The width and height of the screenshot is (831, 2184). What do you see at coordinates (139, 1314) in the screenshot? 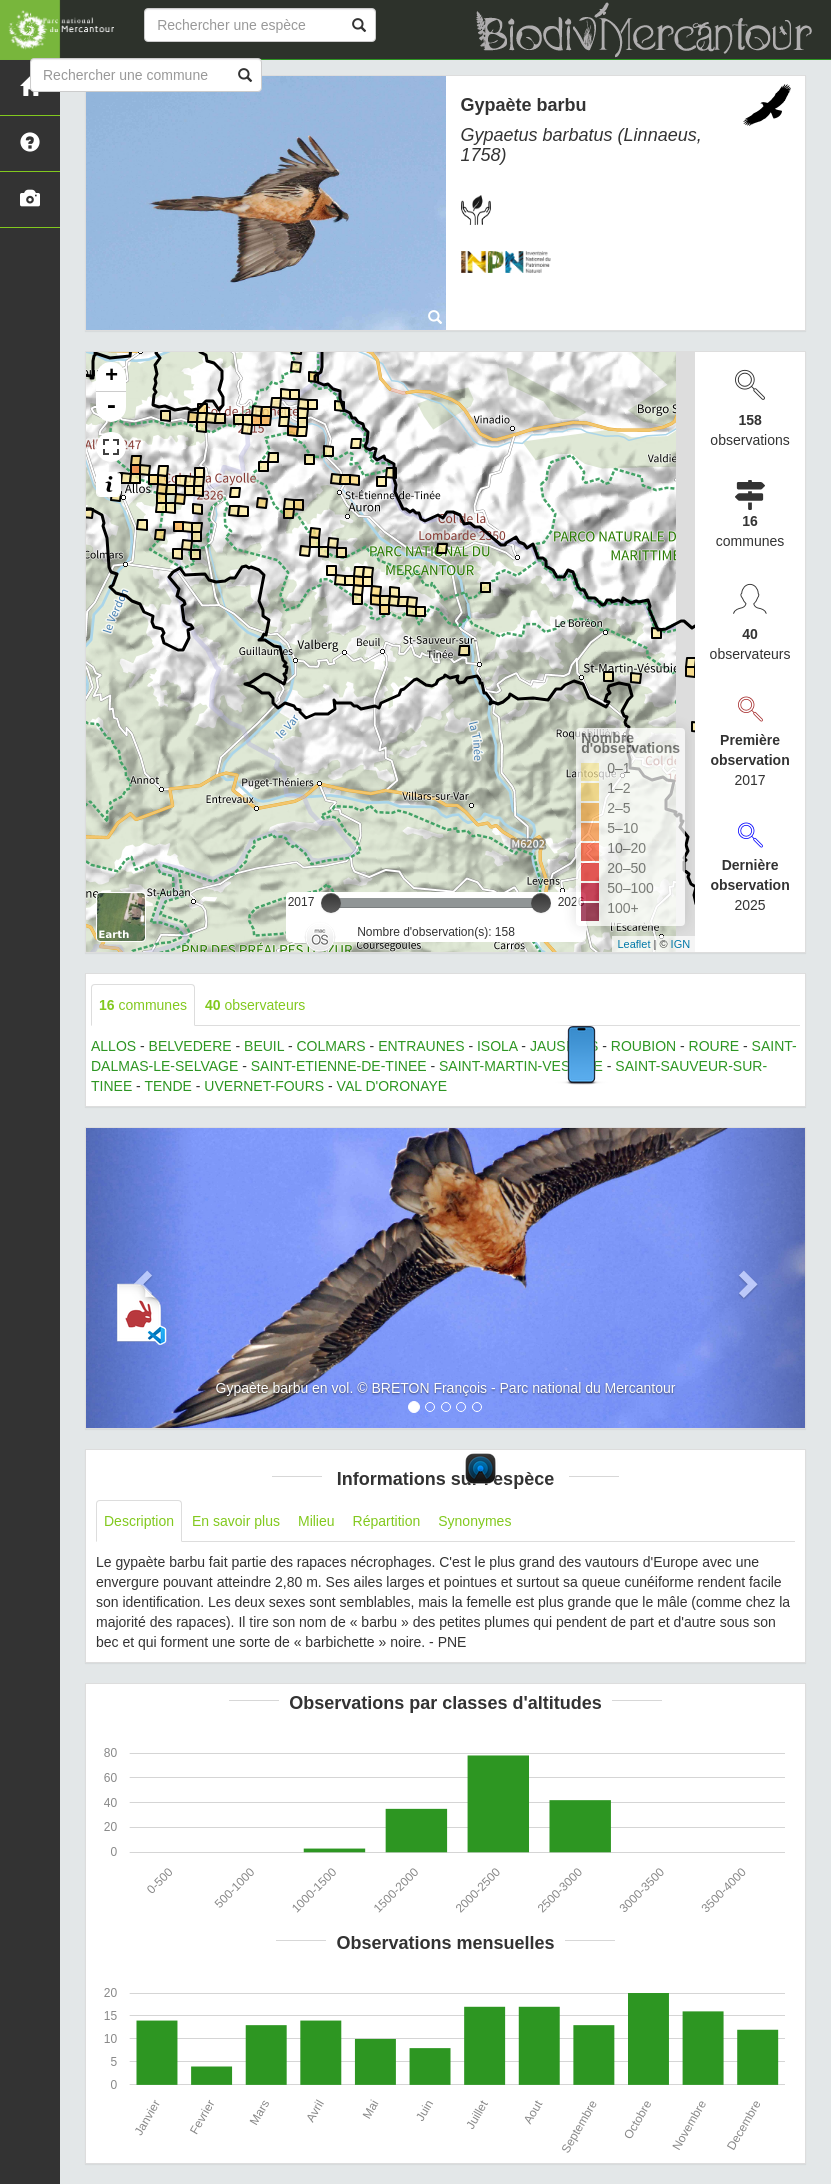
I see `open a jade-related project or file in Visual Studio Code` at bounding box center [139, 1314].